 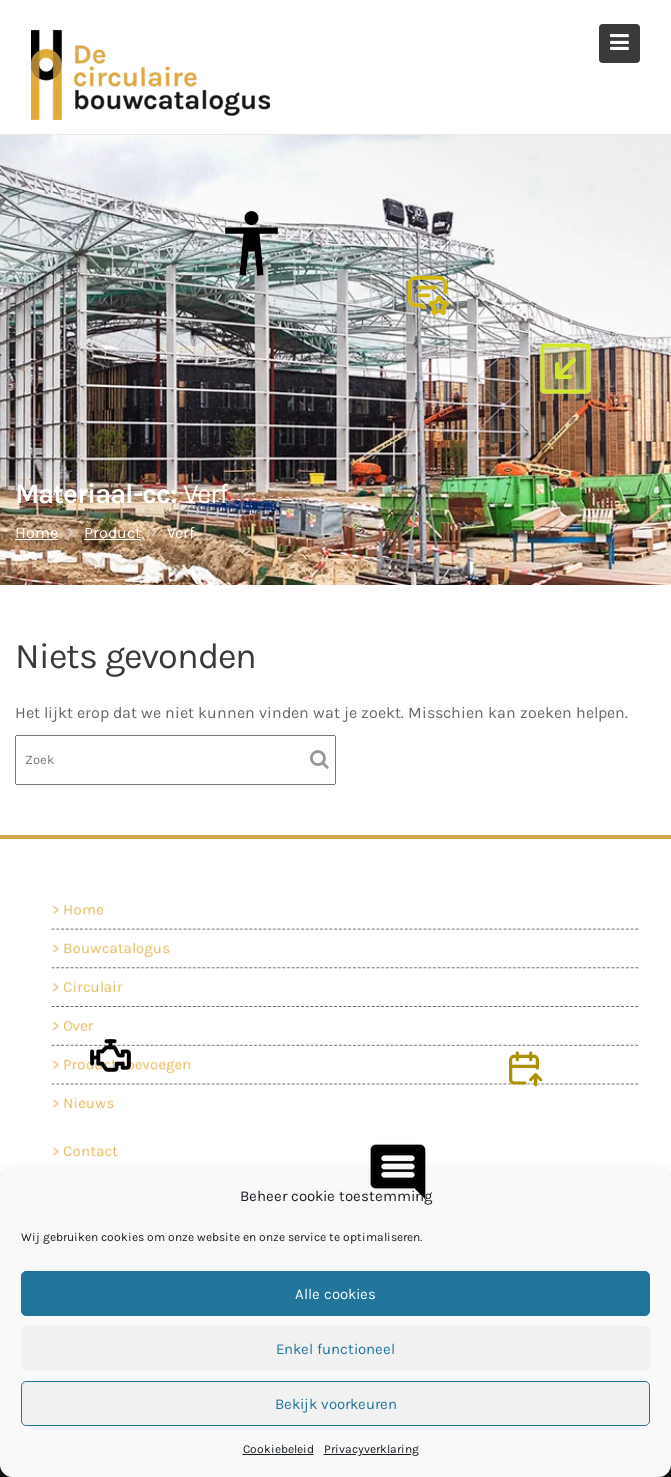 I want to click on open comments section, so click(x=398, y=1172).